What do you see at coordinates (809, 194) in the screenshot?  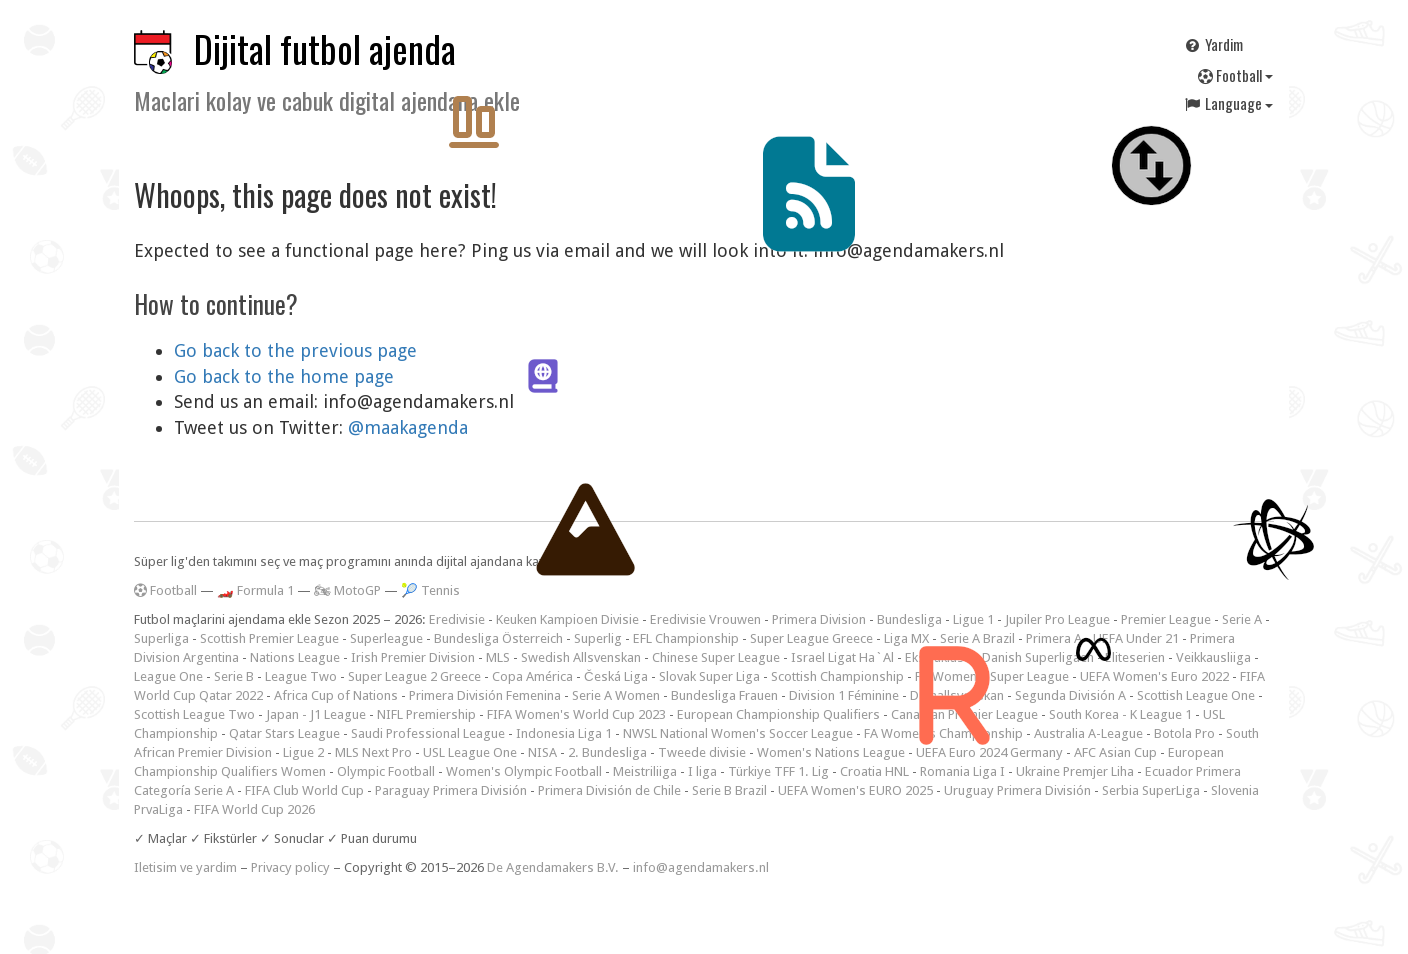 I see `access RSS feed file` at bounding box center [809, 194].